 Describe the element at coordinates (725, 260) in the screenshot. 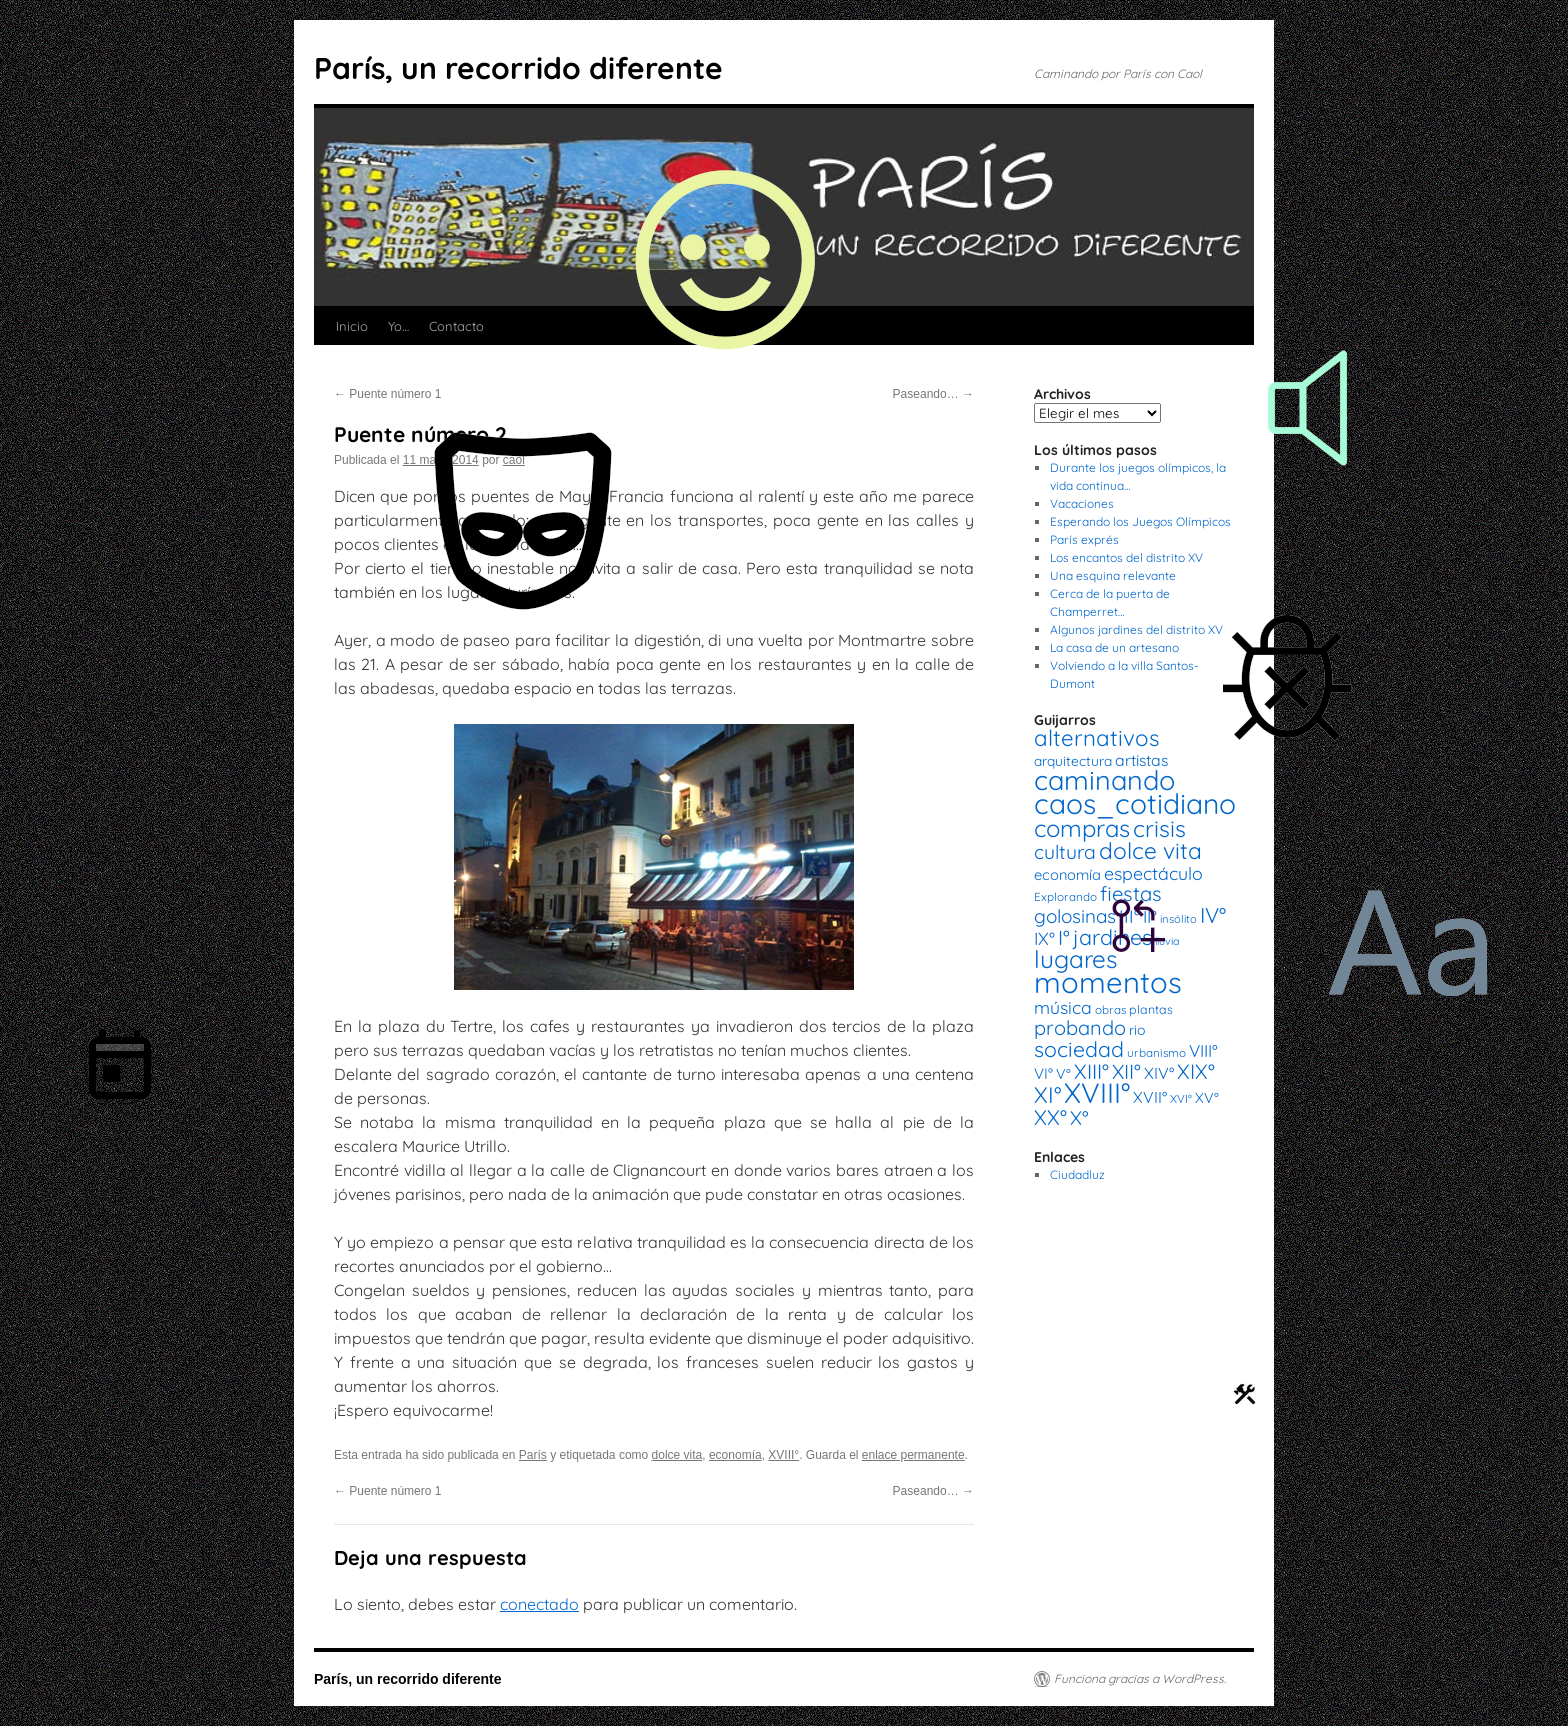

I see `insert an emoji or emoticon` at that location.